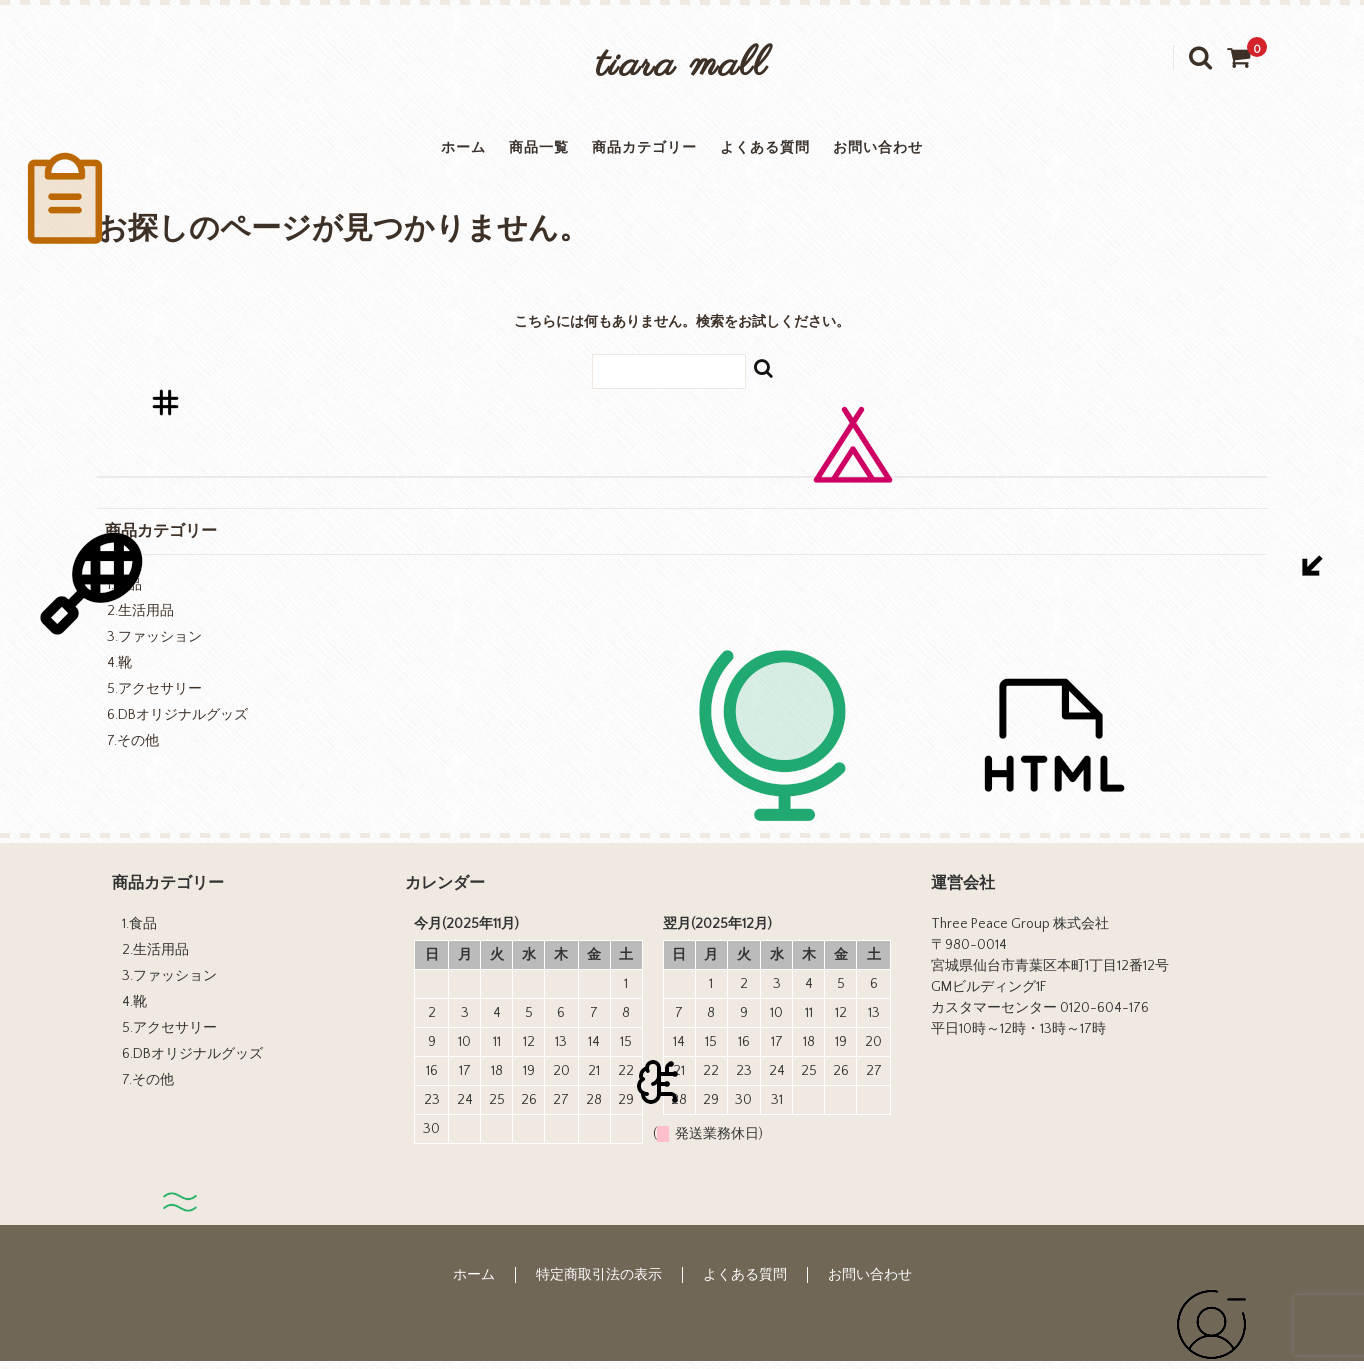  What do you see at coordinates (90, 584) in the screenshot?
I see `access tennis or racquet sports features` at bounding box center [90, 584].